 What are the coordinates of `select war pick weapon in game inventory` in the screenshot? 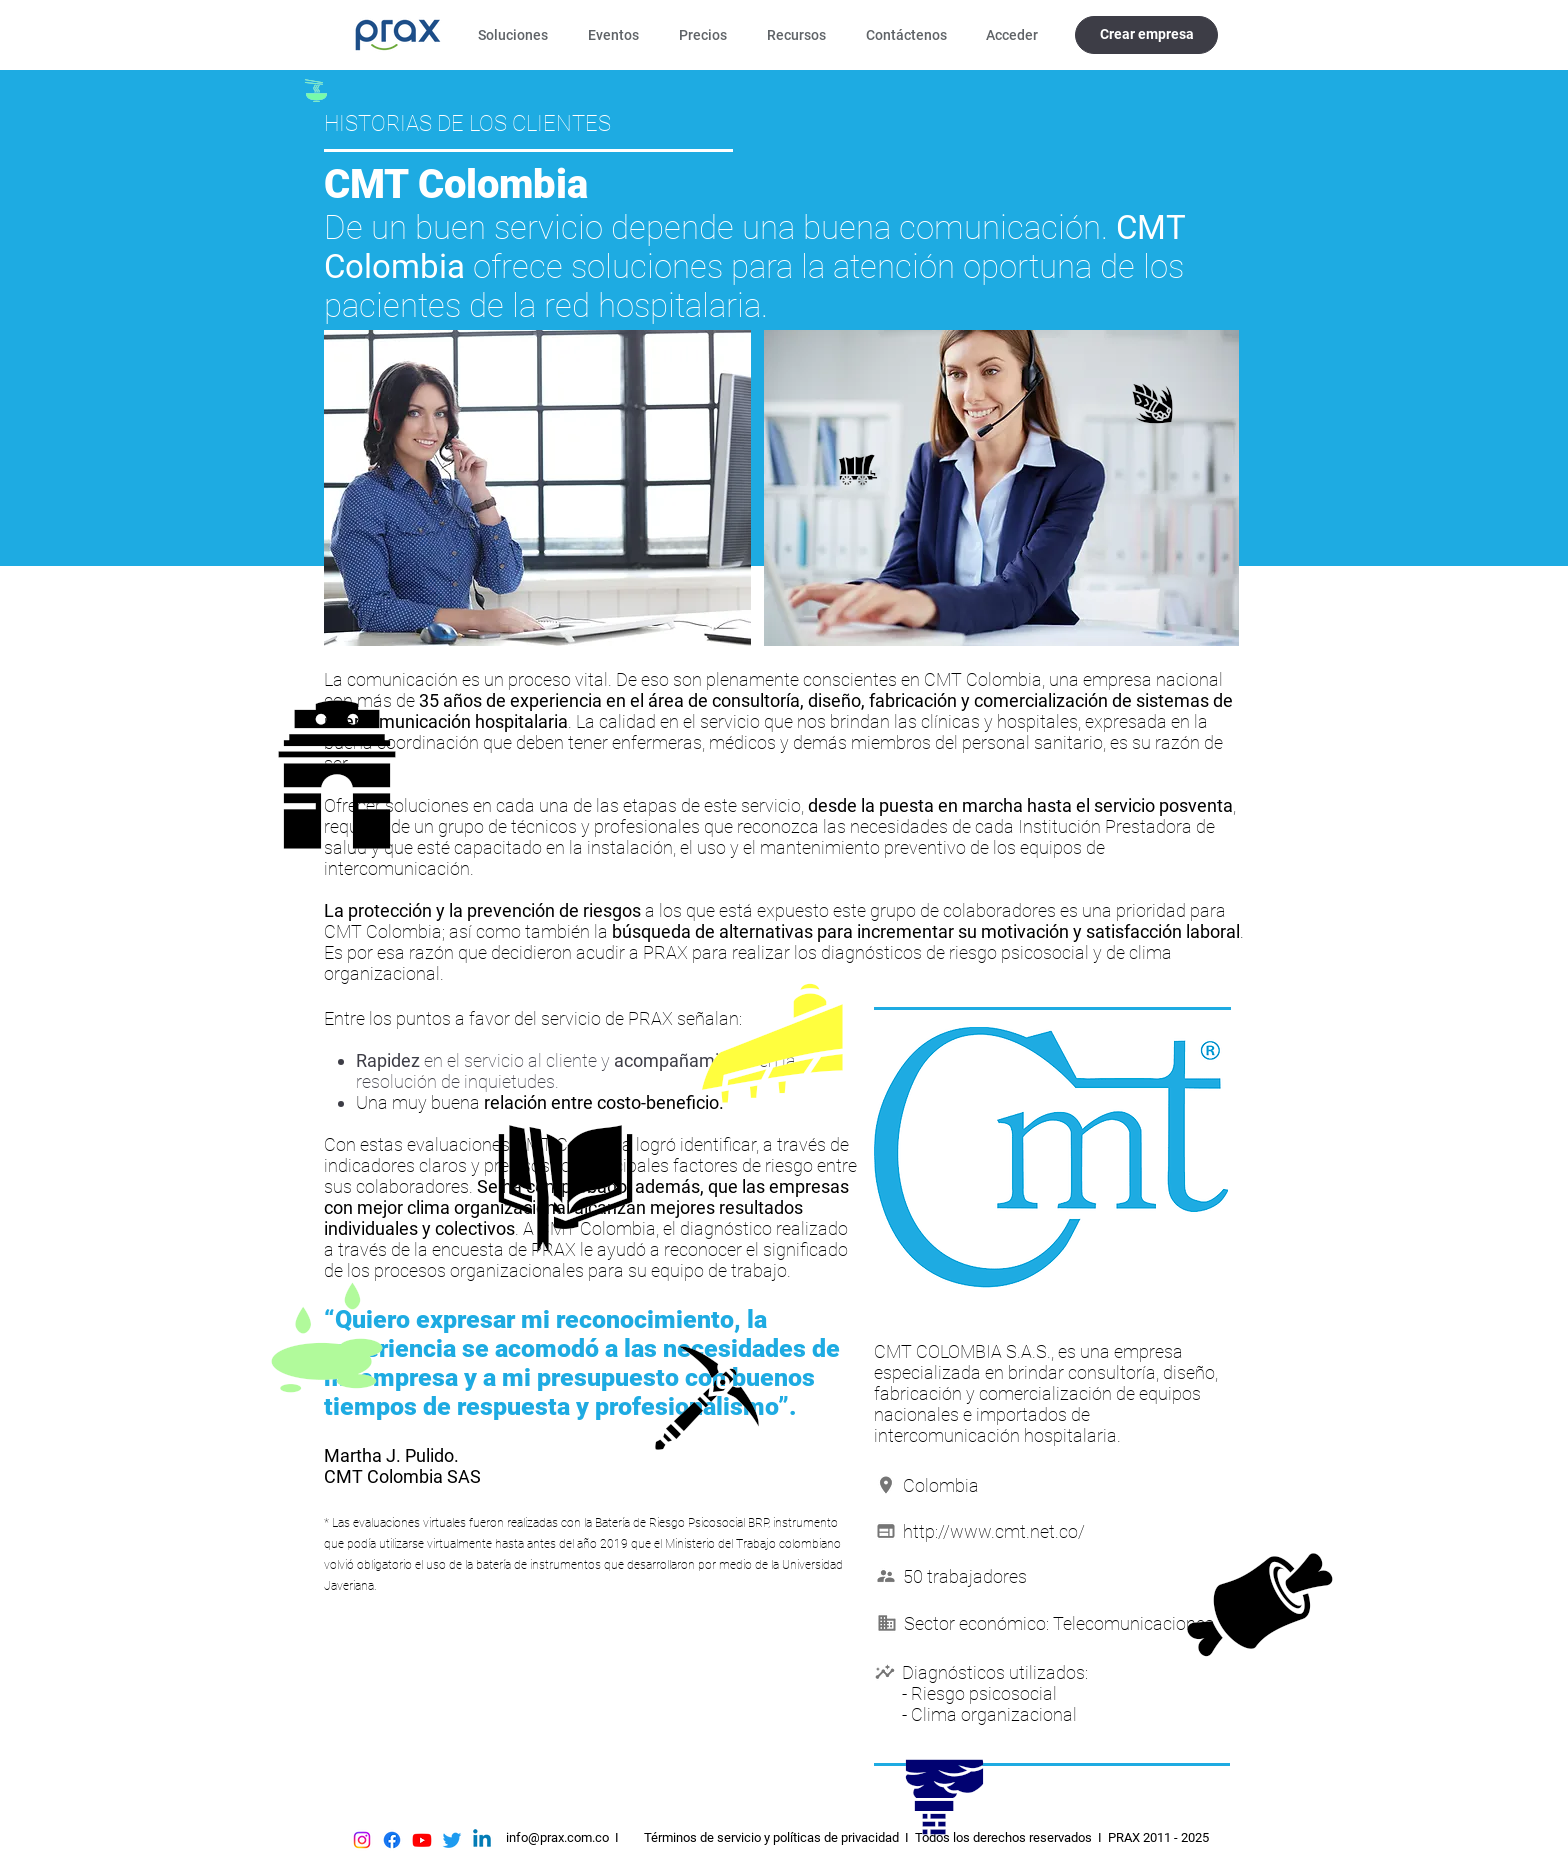 It's located at (707, 1398).